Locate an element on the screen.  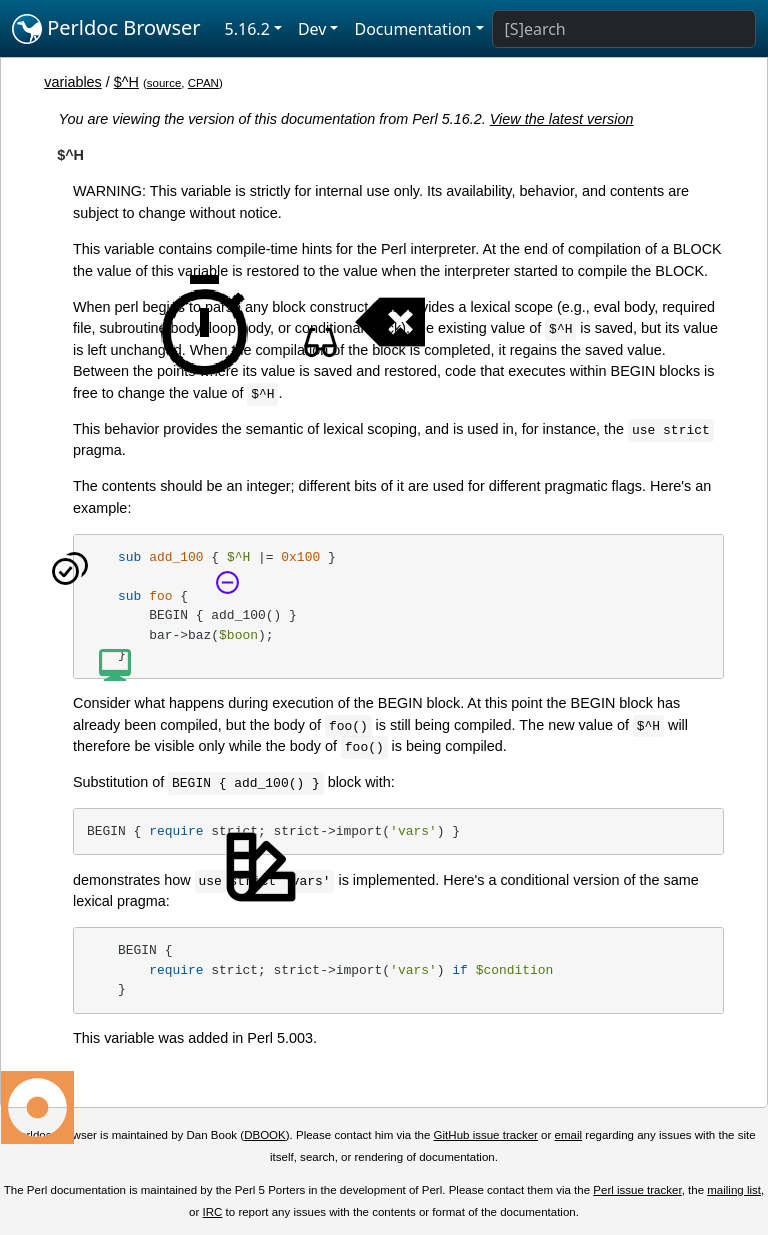
access reading mode or reader view is located at coordinates (320, 342).